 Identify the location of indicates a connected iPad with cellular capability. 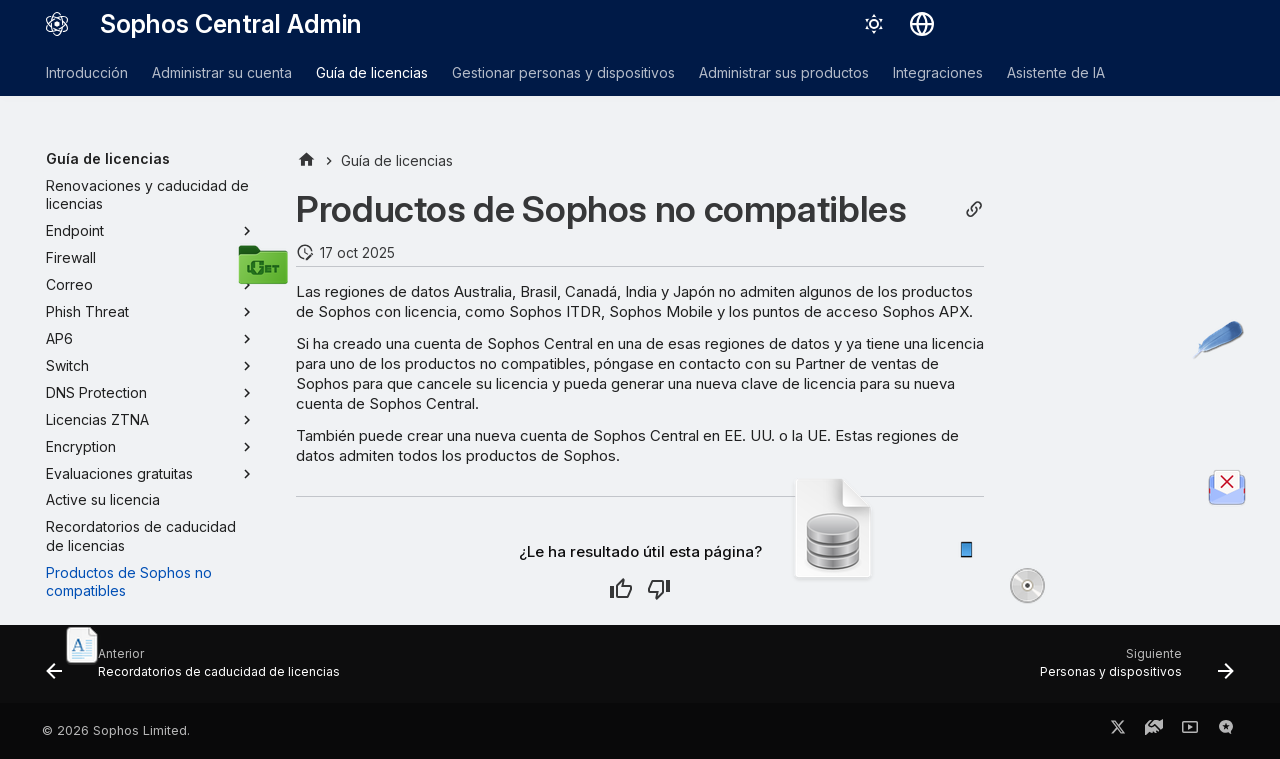
(966, 549).